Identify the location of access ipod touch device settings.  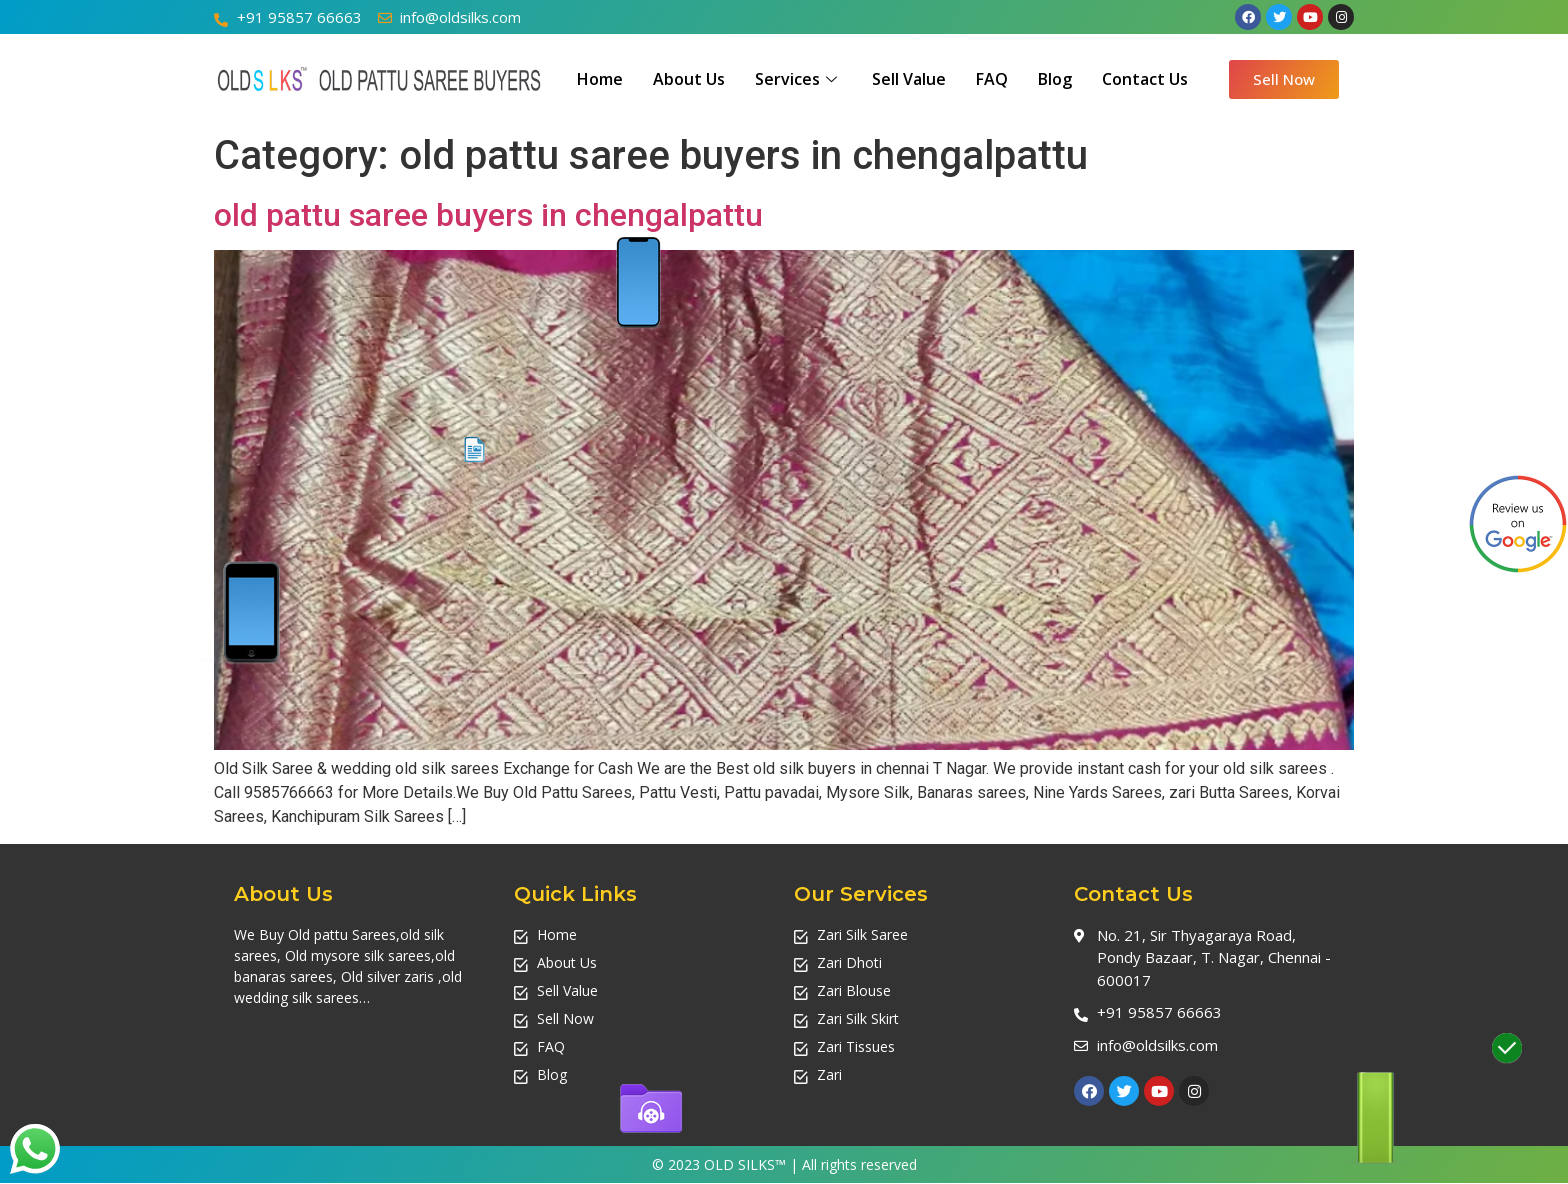
(251, 610).